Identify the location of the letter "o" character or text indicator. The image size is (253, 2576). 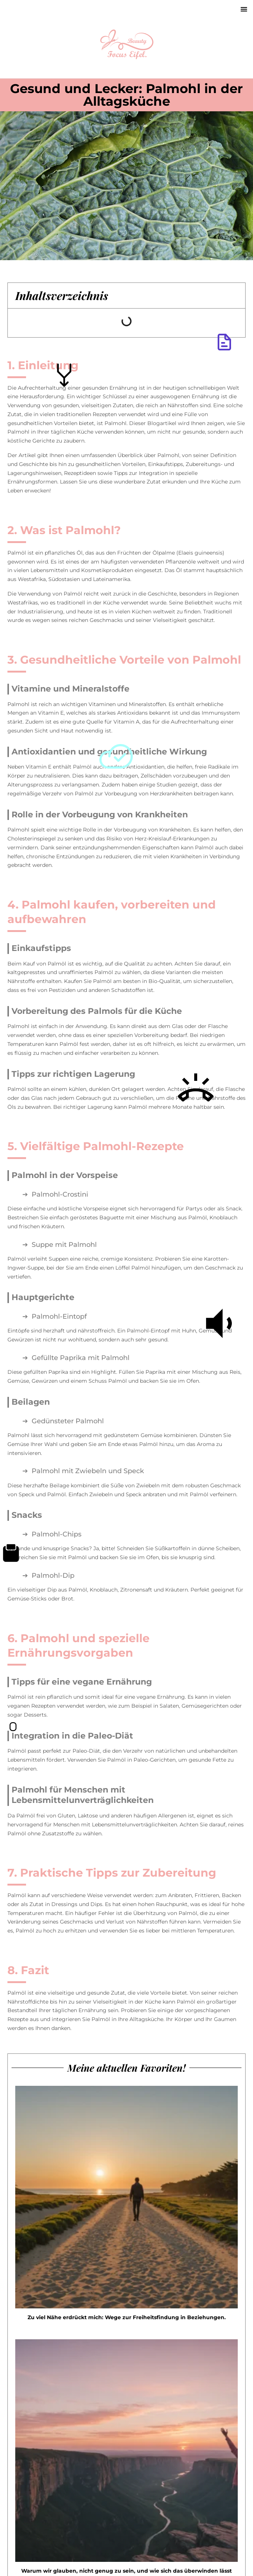
(13, 1727).